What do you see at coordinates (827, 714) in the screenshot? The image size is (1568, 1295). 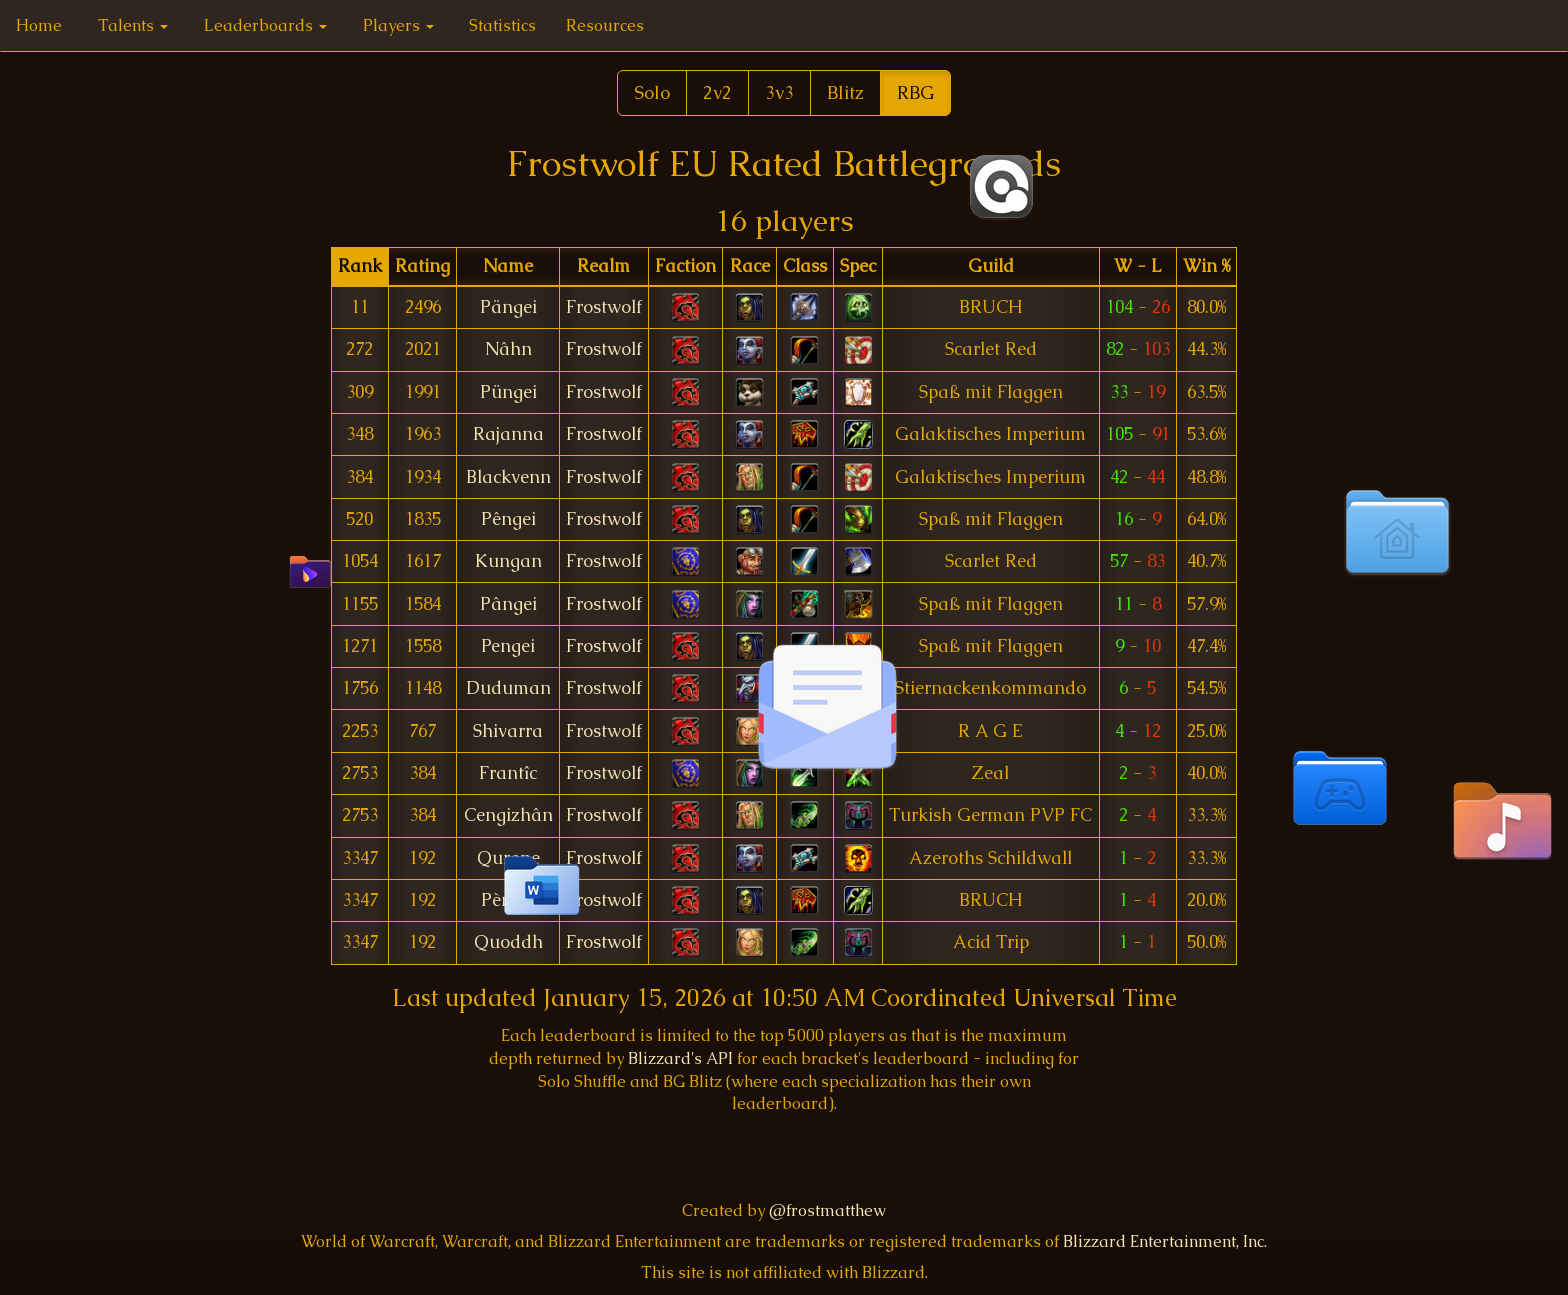 I see `mark email as read` at bounding box center [827, 714].